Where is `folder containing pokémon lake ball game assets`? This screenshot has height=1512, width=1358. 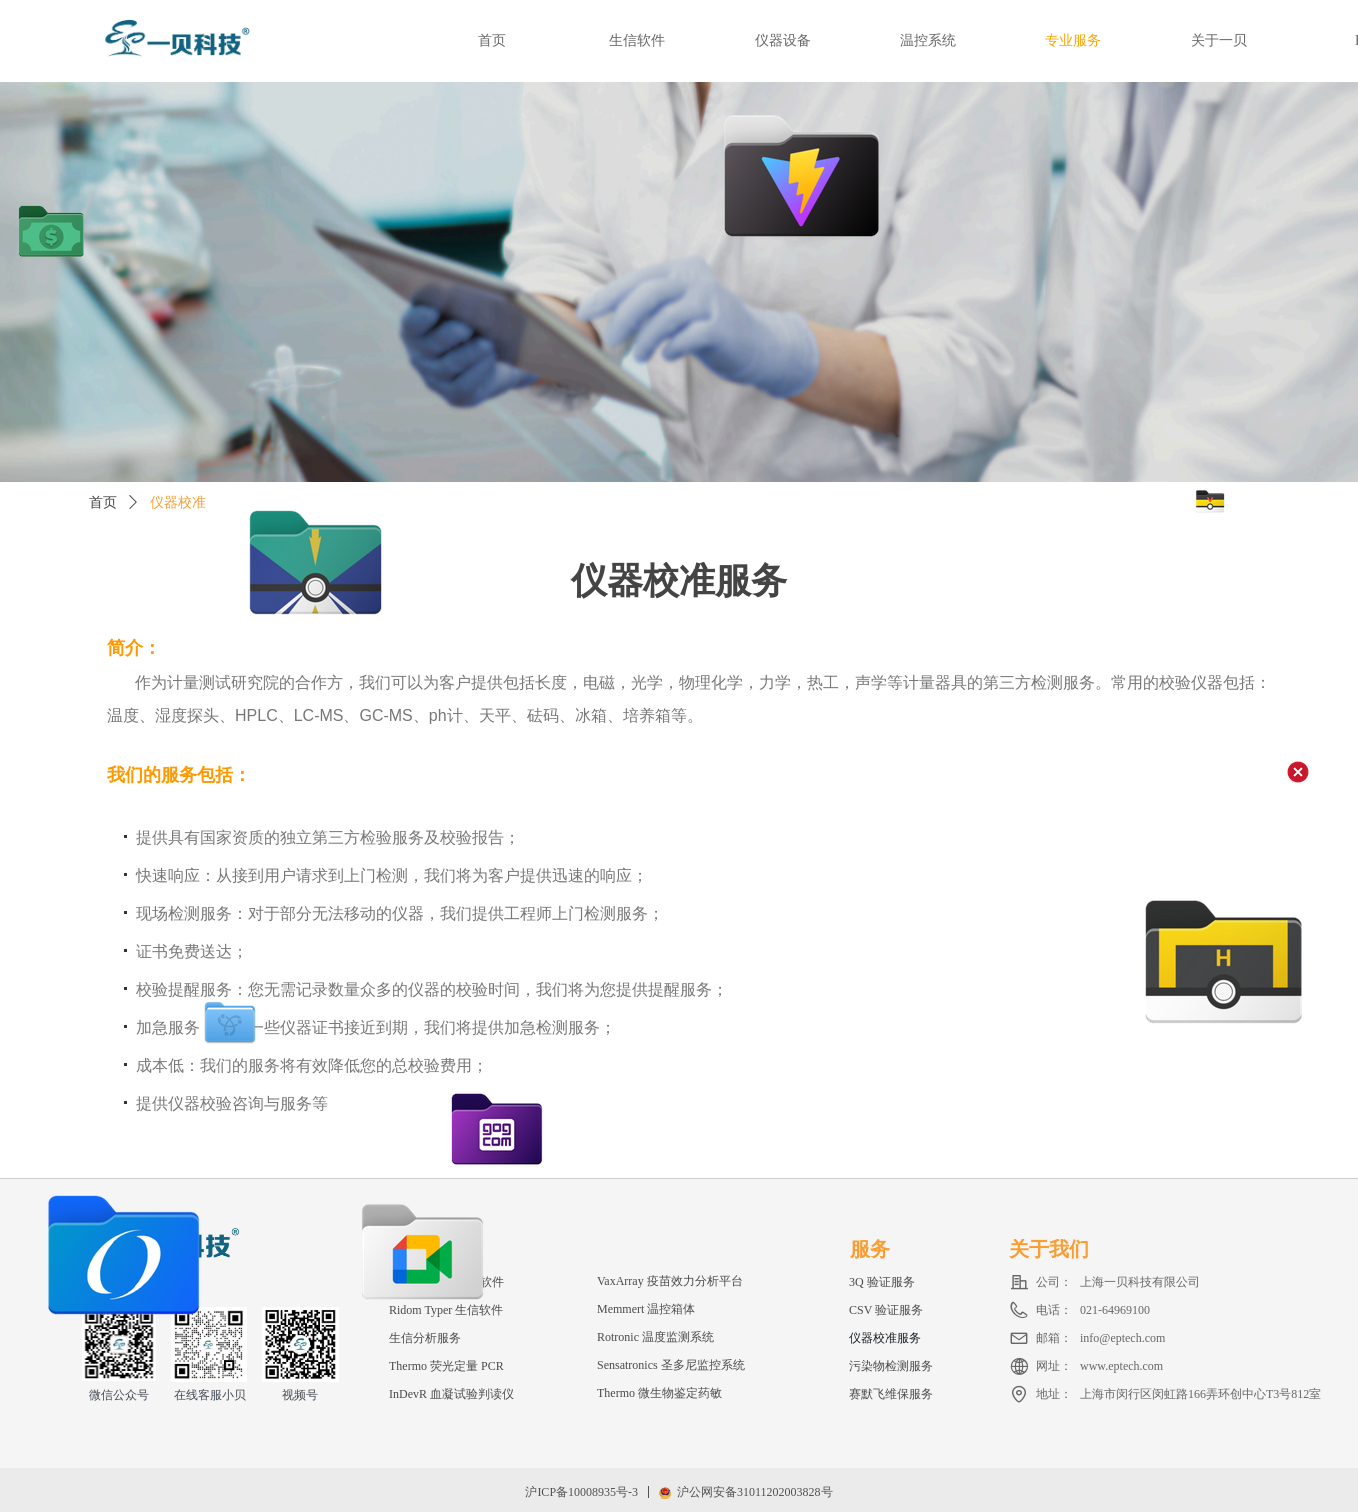
folder containing pokémon lake ball game assets is located at coordinates (315, 566).